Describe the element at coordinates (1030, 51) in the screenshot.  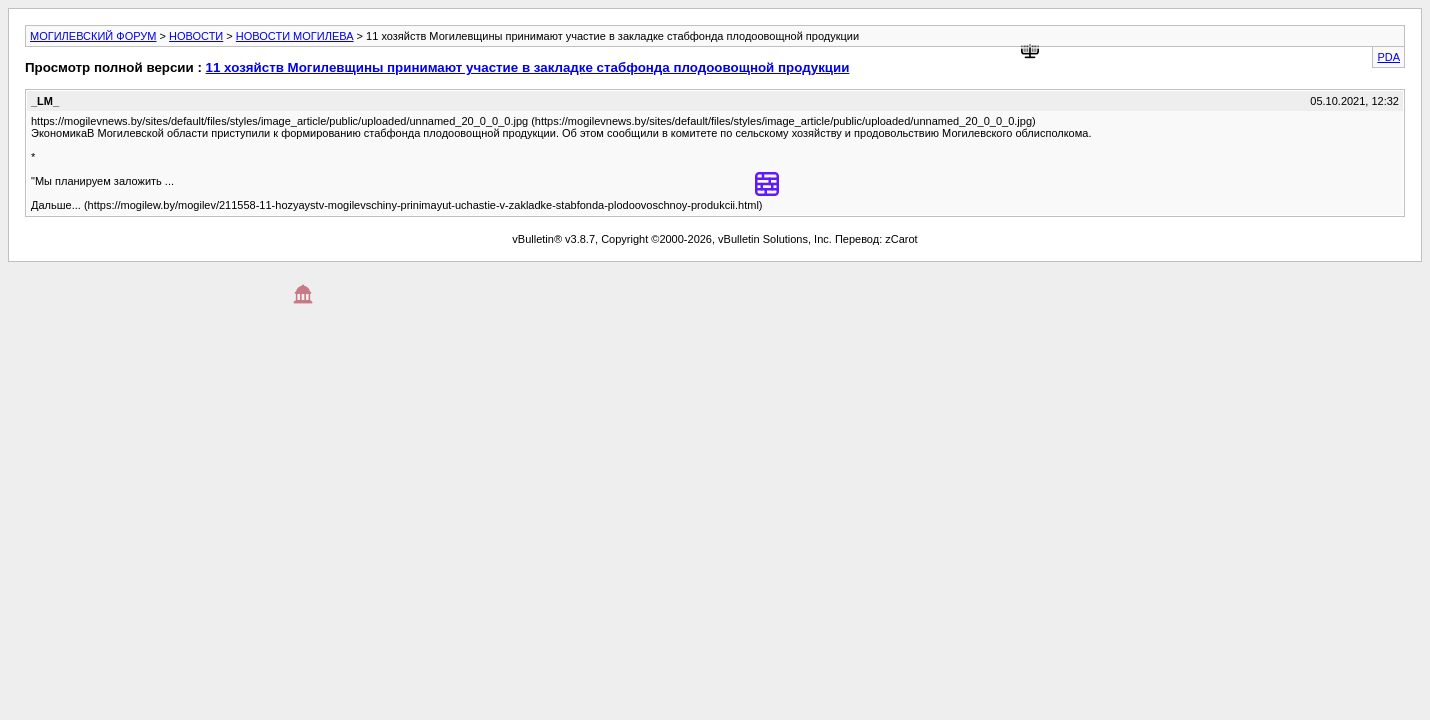
I see `indicates Hanukkah-related content or events` at that location.